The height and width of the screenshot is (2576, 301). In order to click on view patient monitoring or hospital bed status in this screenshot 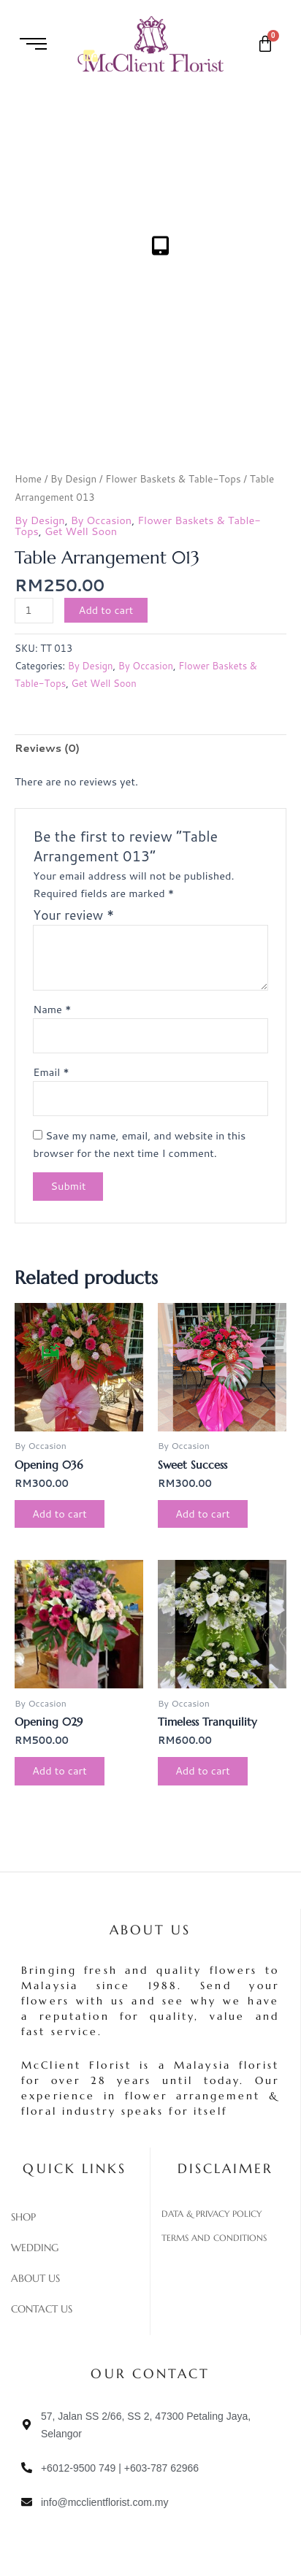, I will do `click(50, 1353)`.